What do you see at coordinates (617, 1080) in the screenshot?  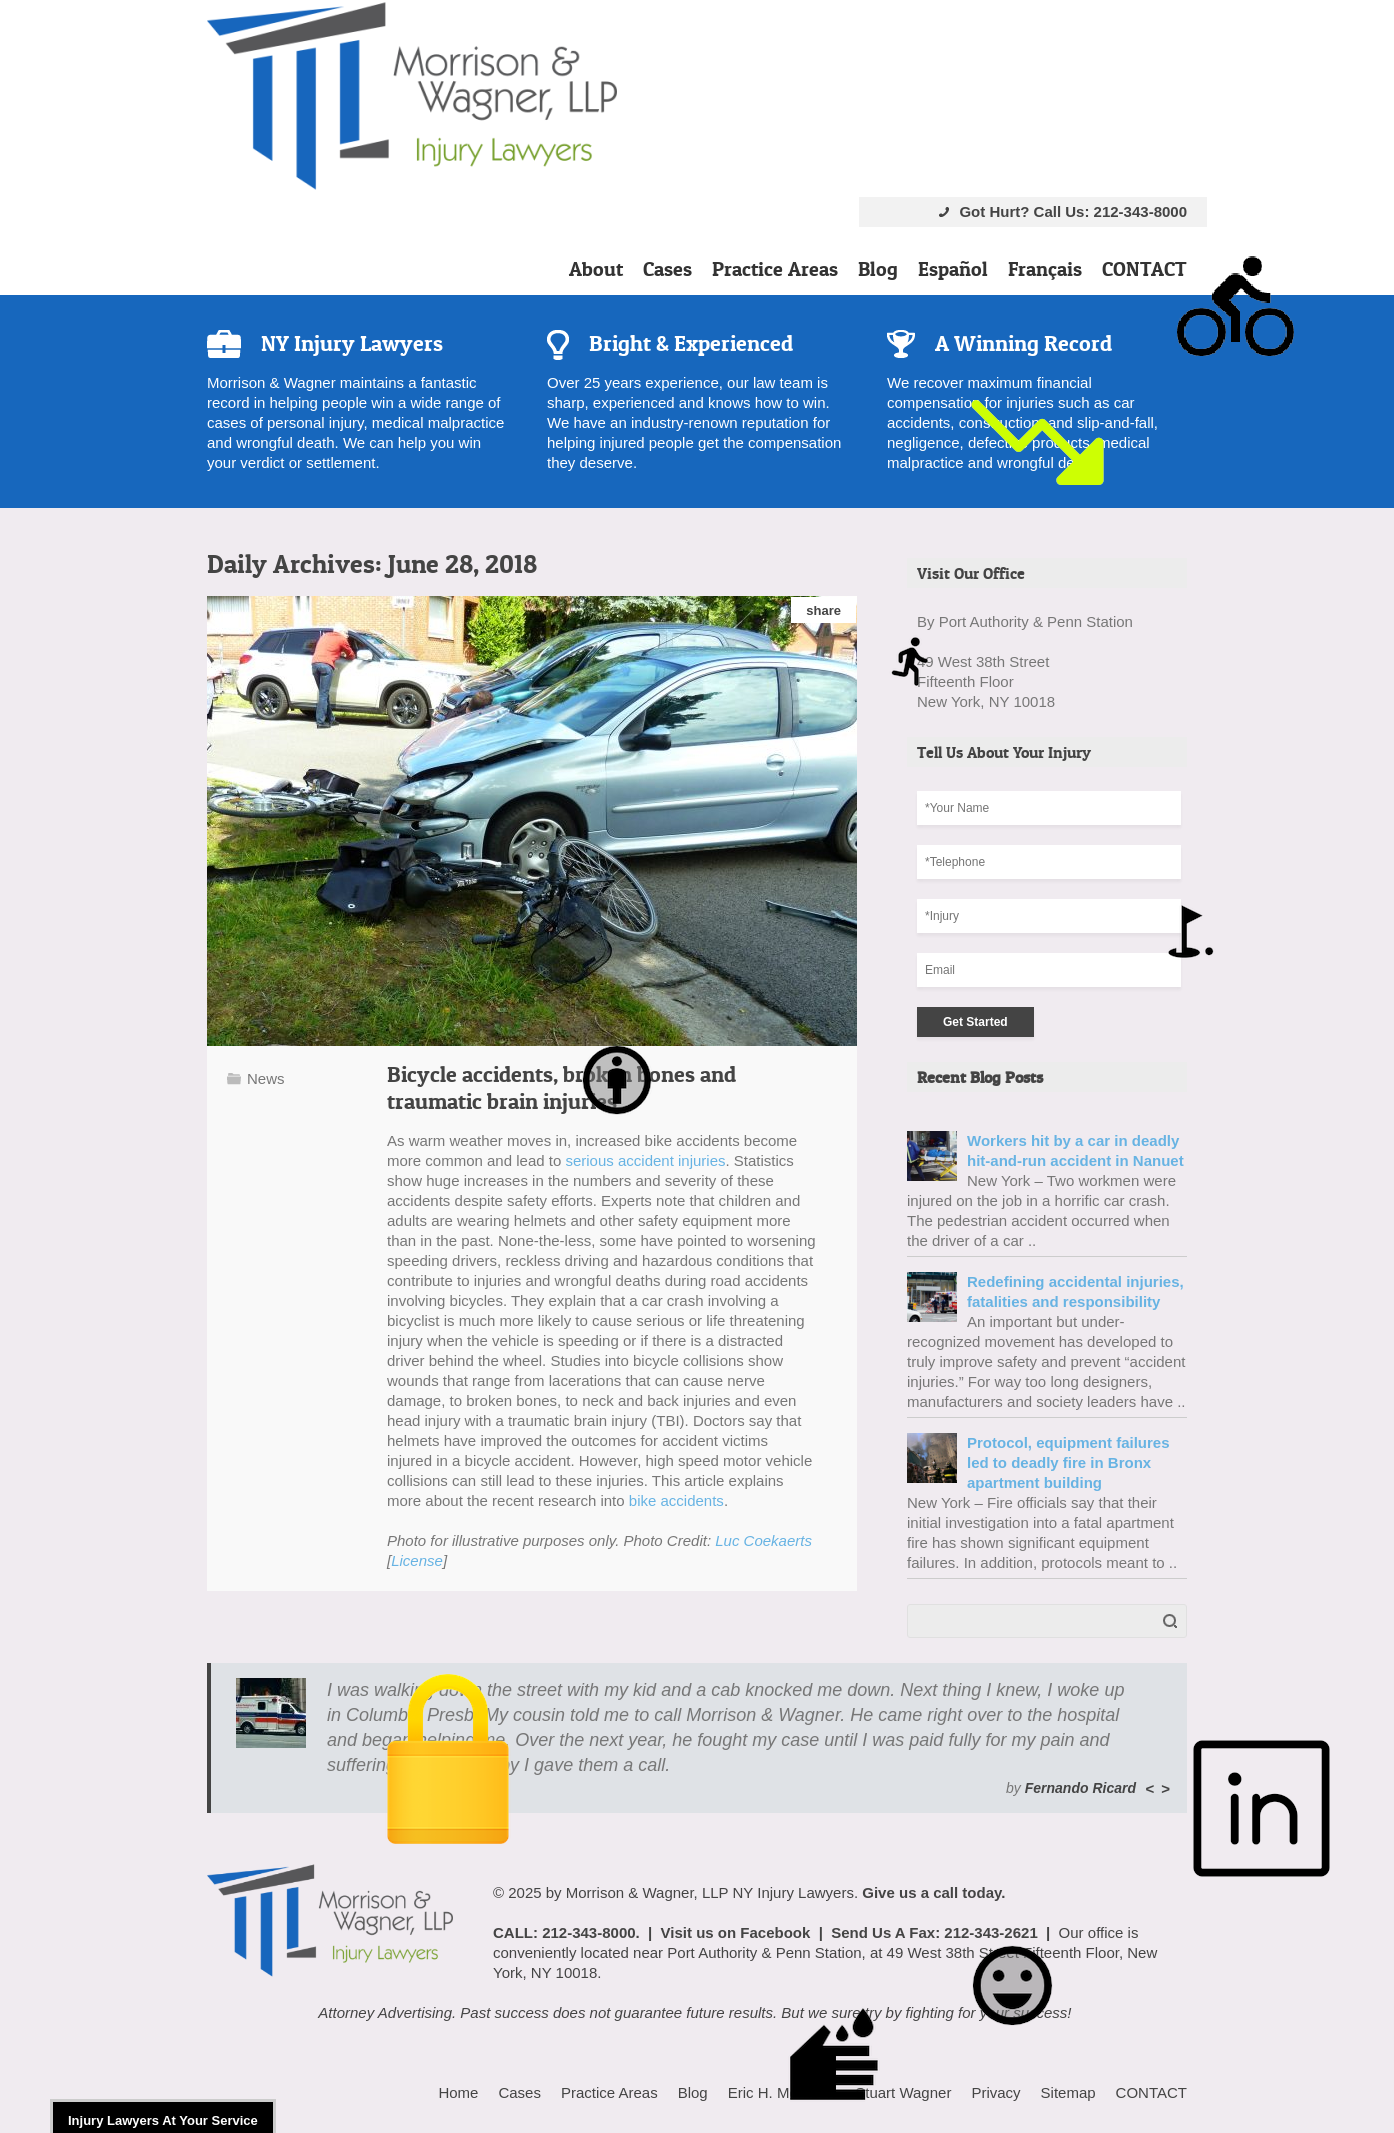 I see `view attribution or credits information` at bounding box center [617, 1080].